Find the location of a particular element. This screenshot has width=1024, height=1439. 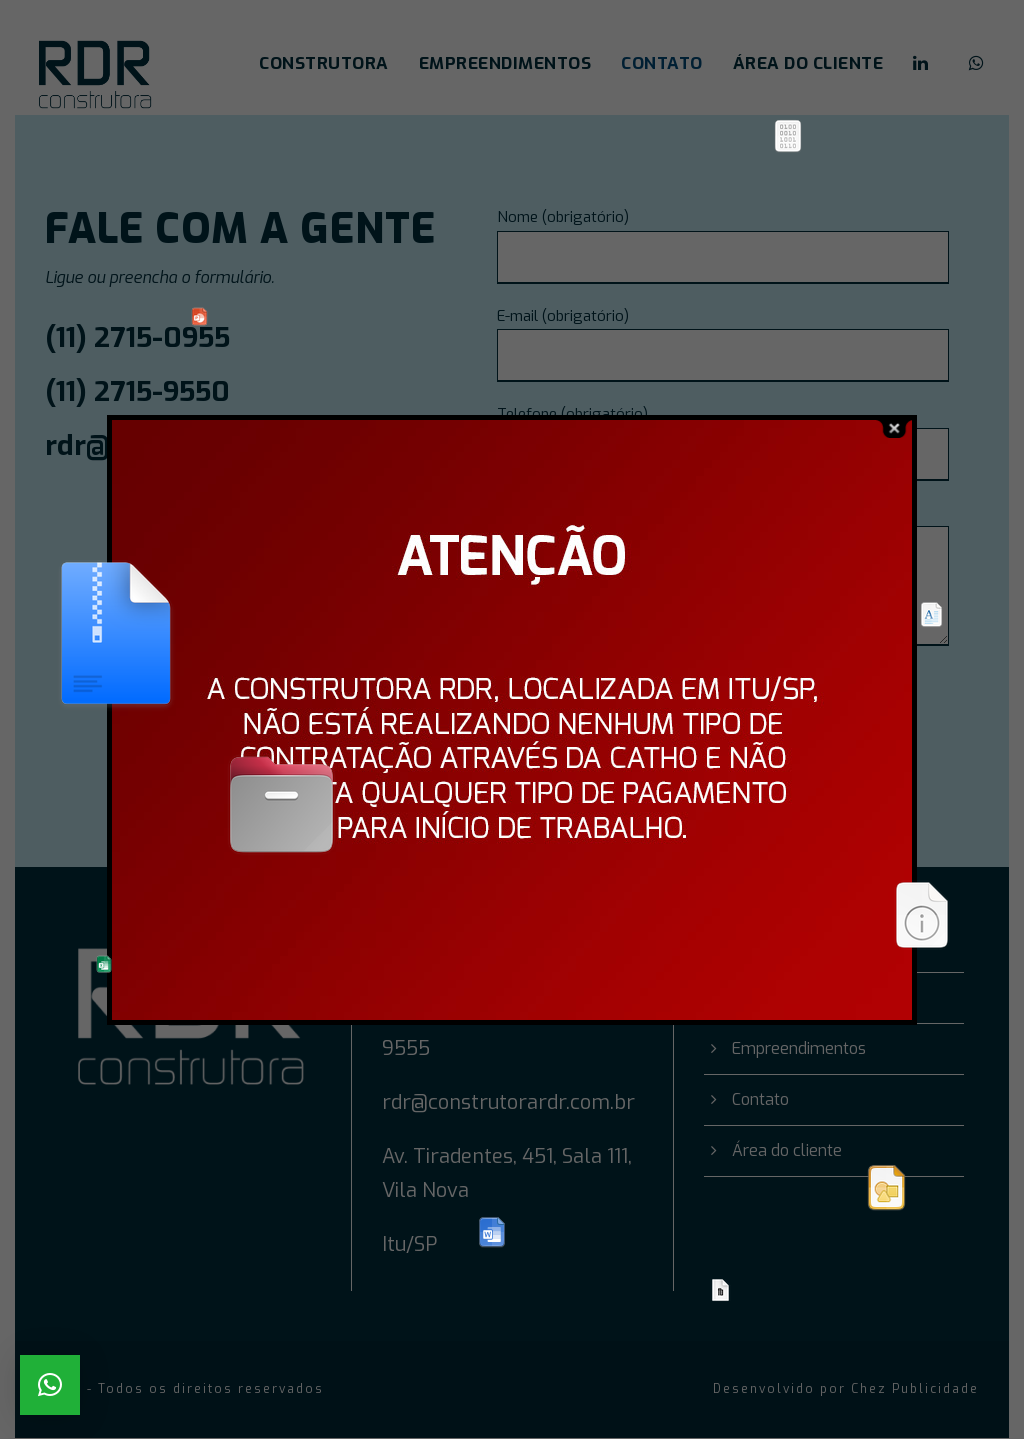

a microsoft powerpoint file is located at coordinates (199, 316).